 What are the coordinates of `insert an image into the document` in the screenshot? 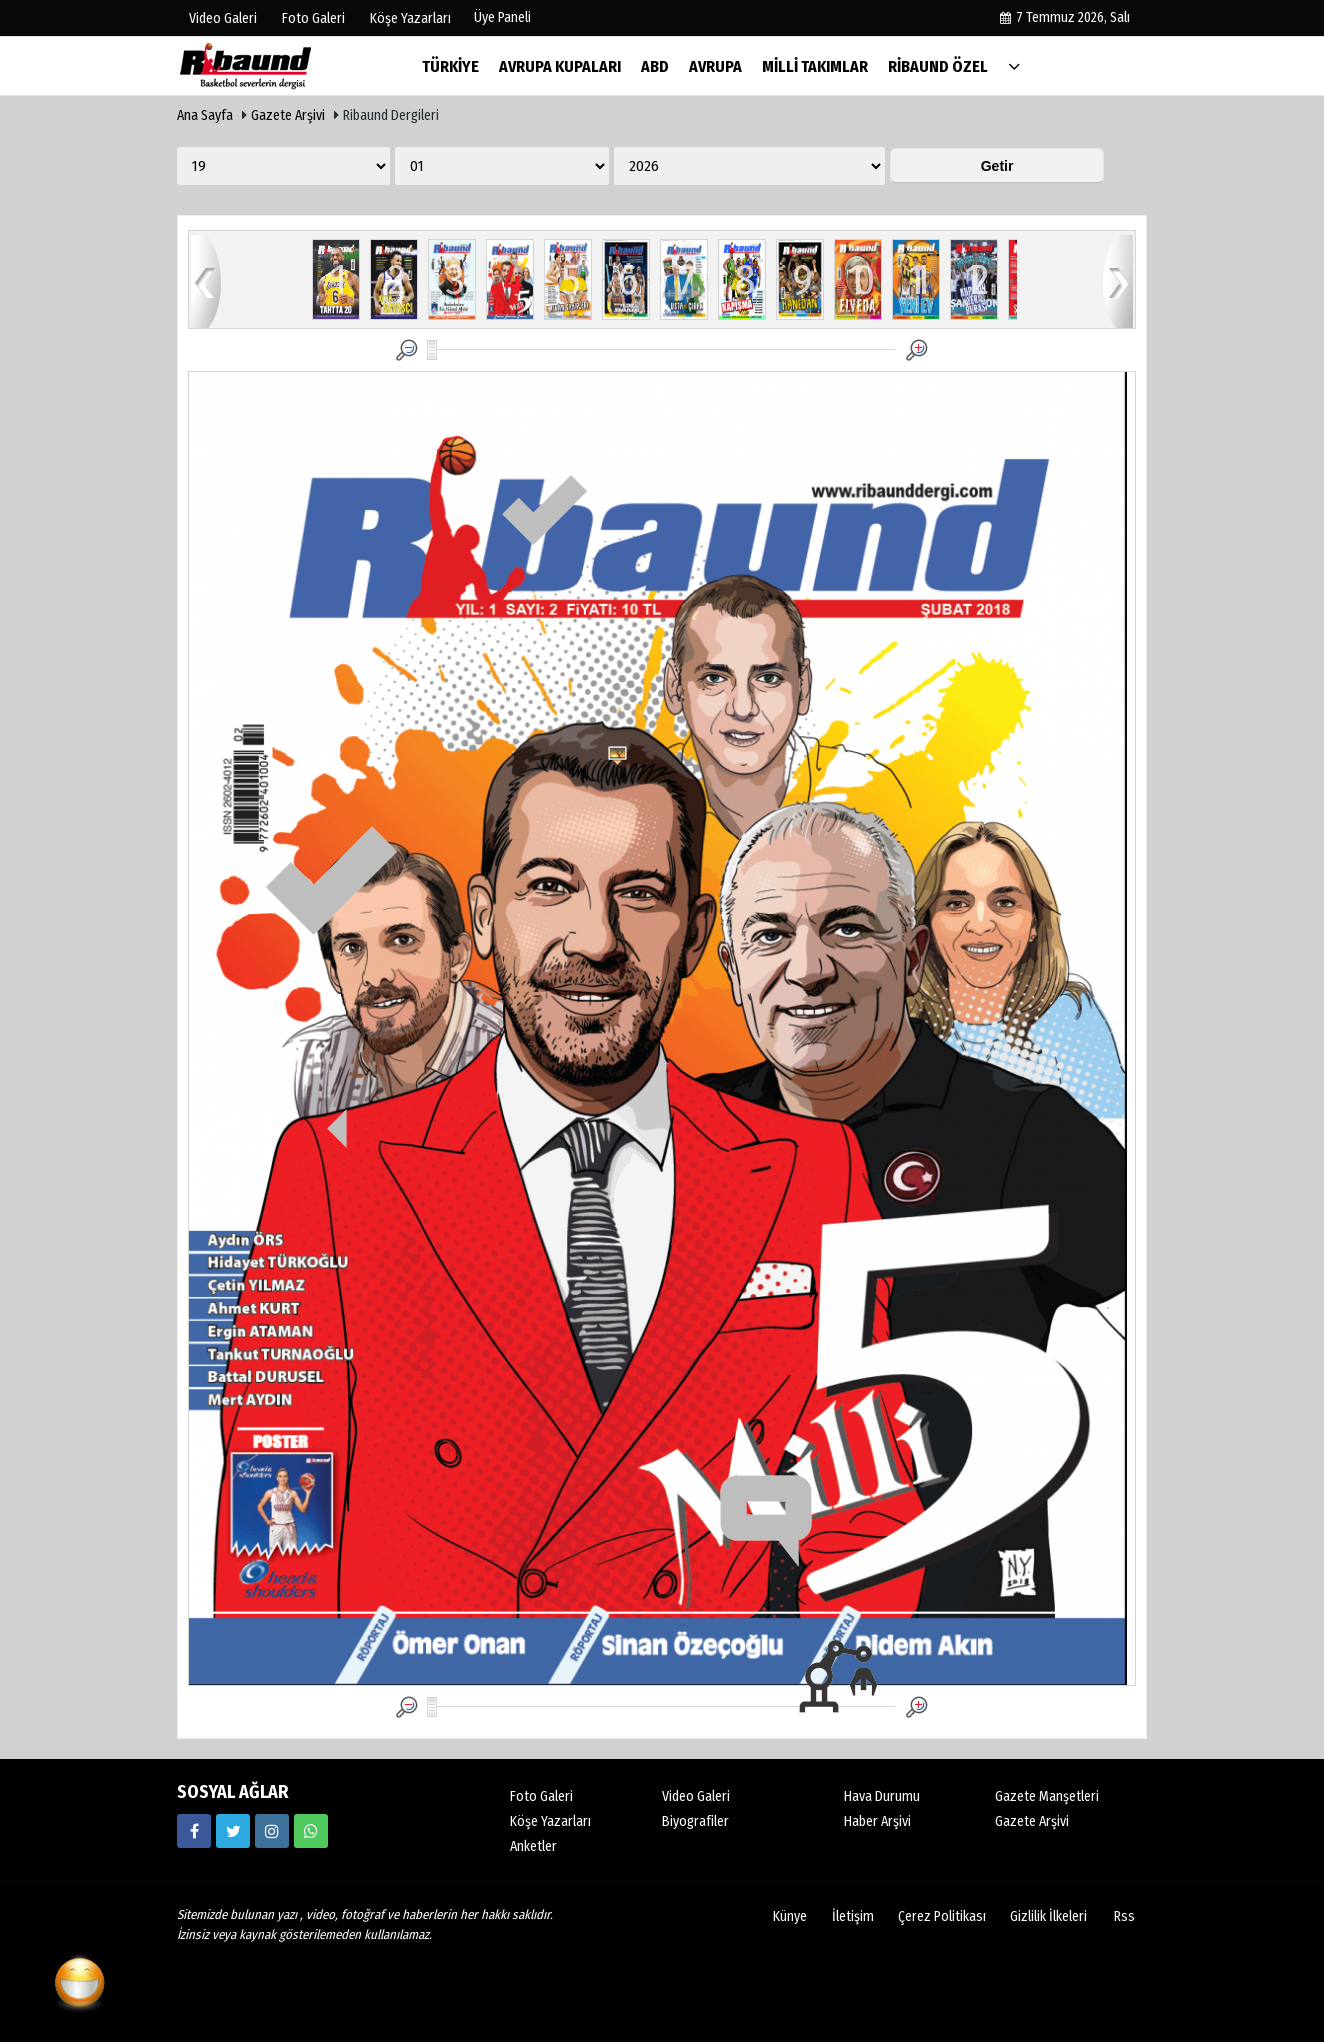 It's located at (617, 755).